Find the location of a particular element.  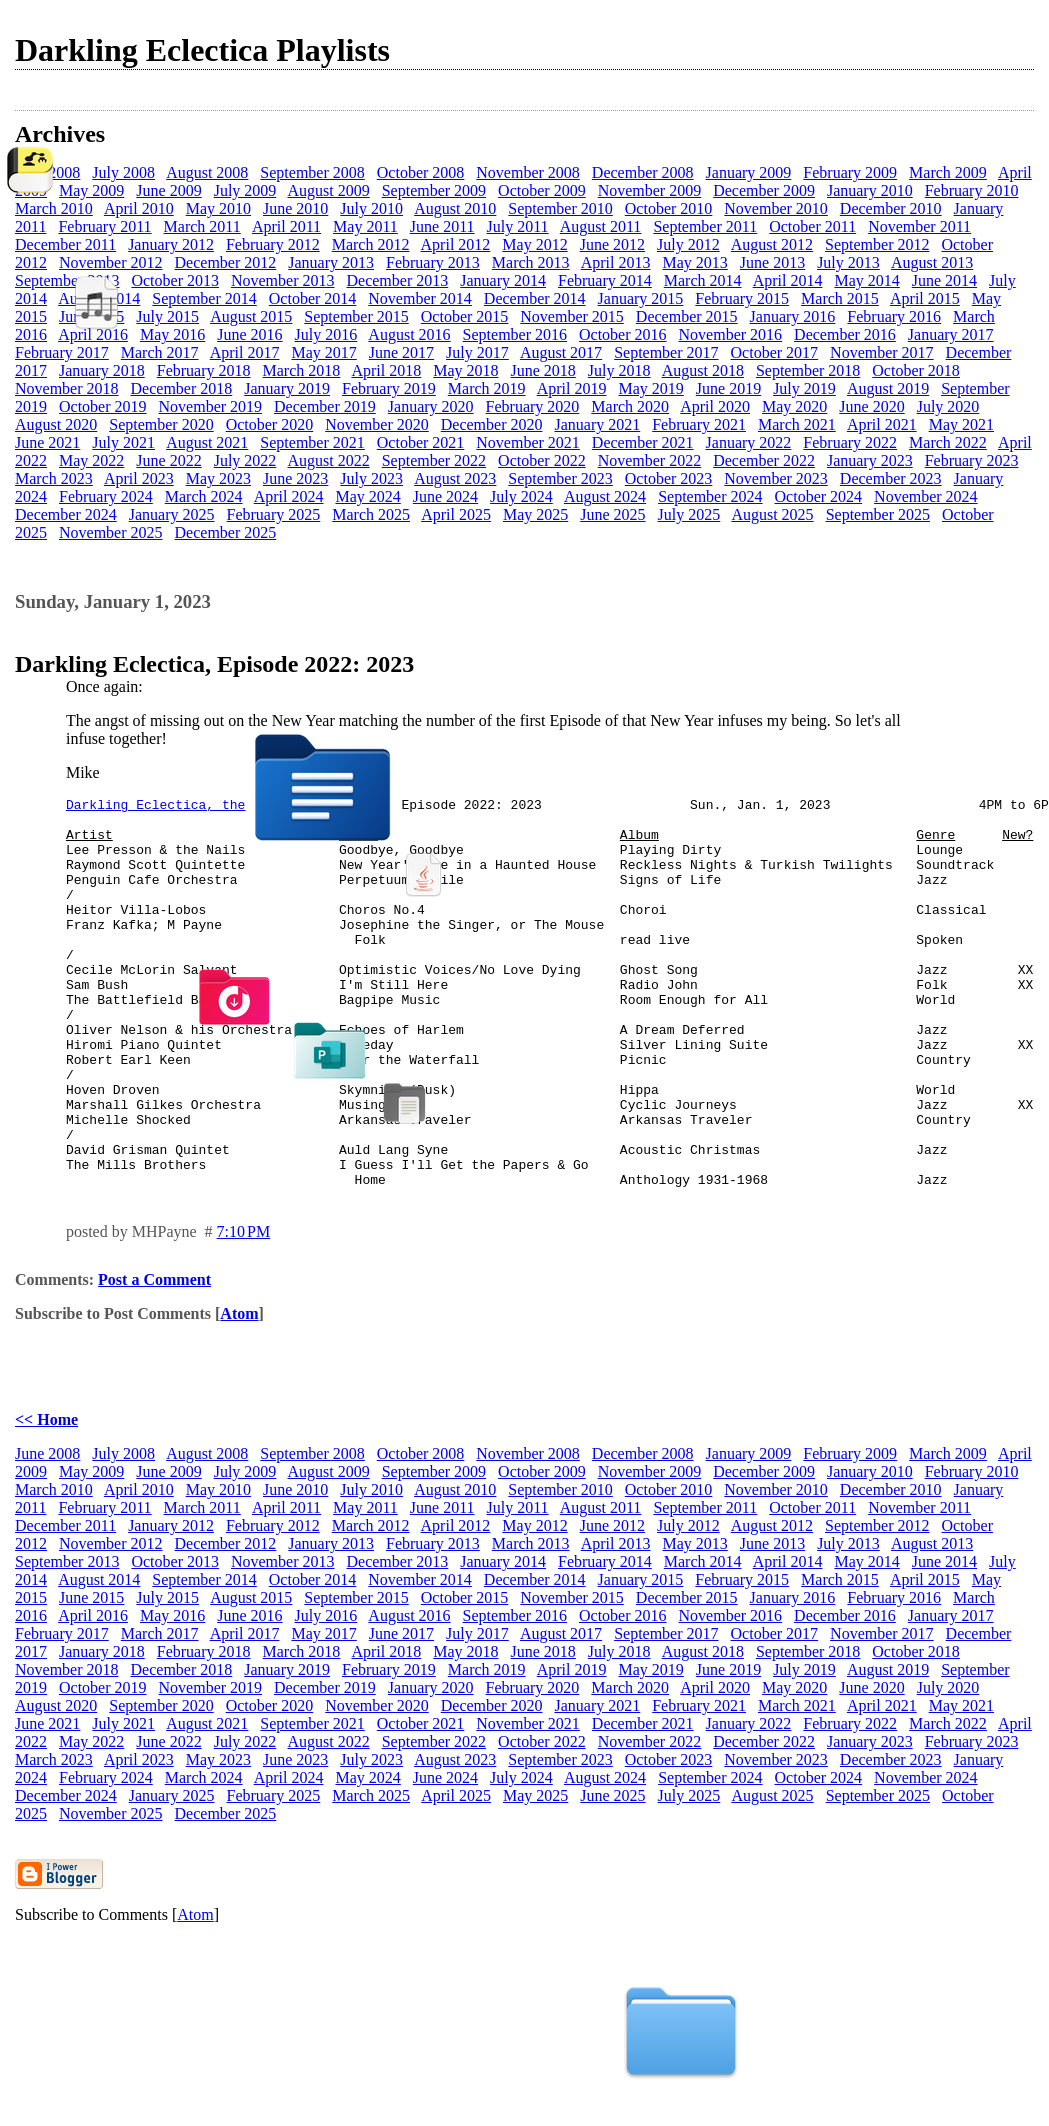

open folder to view files is located at coordinates (681, 2031).